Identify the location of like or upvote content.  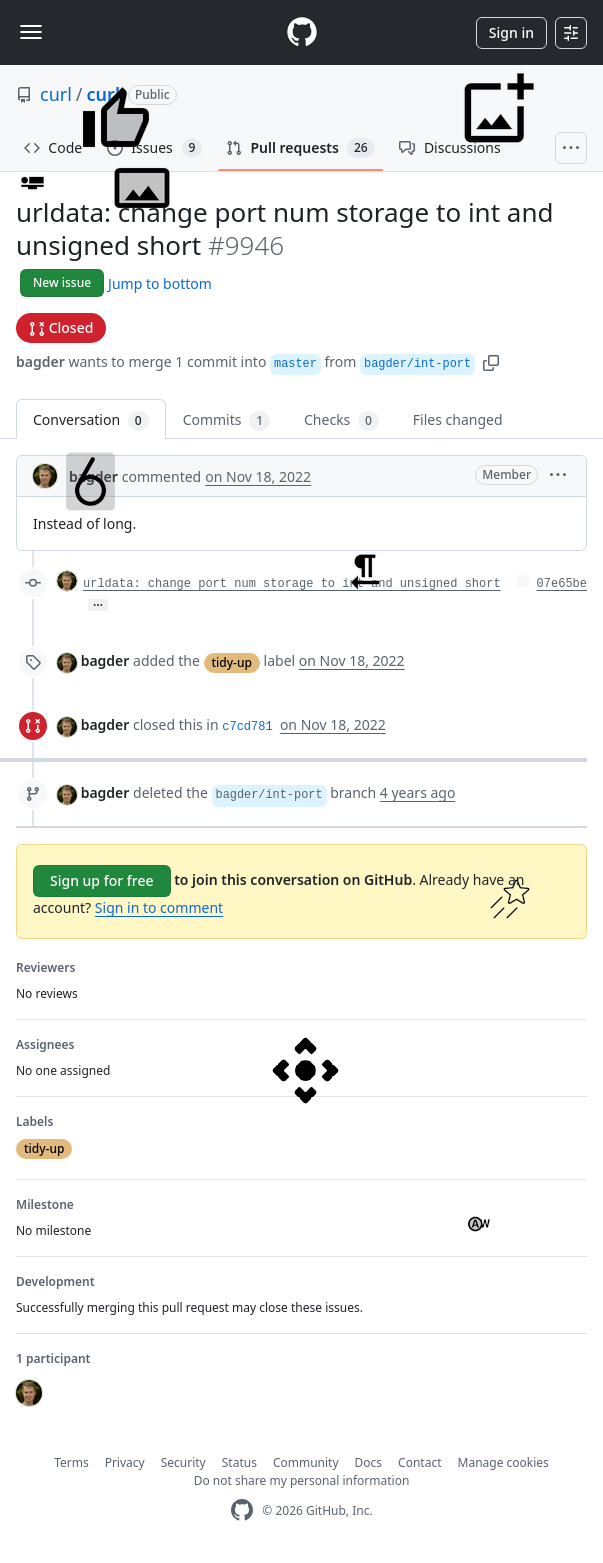
(116, 120).